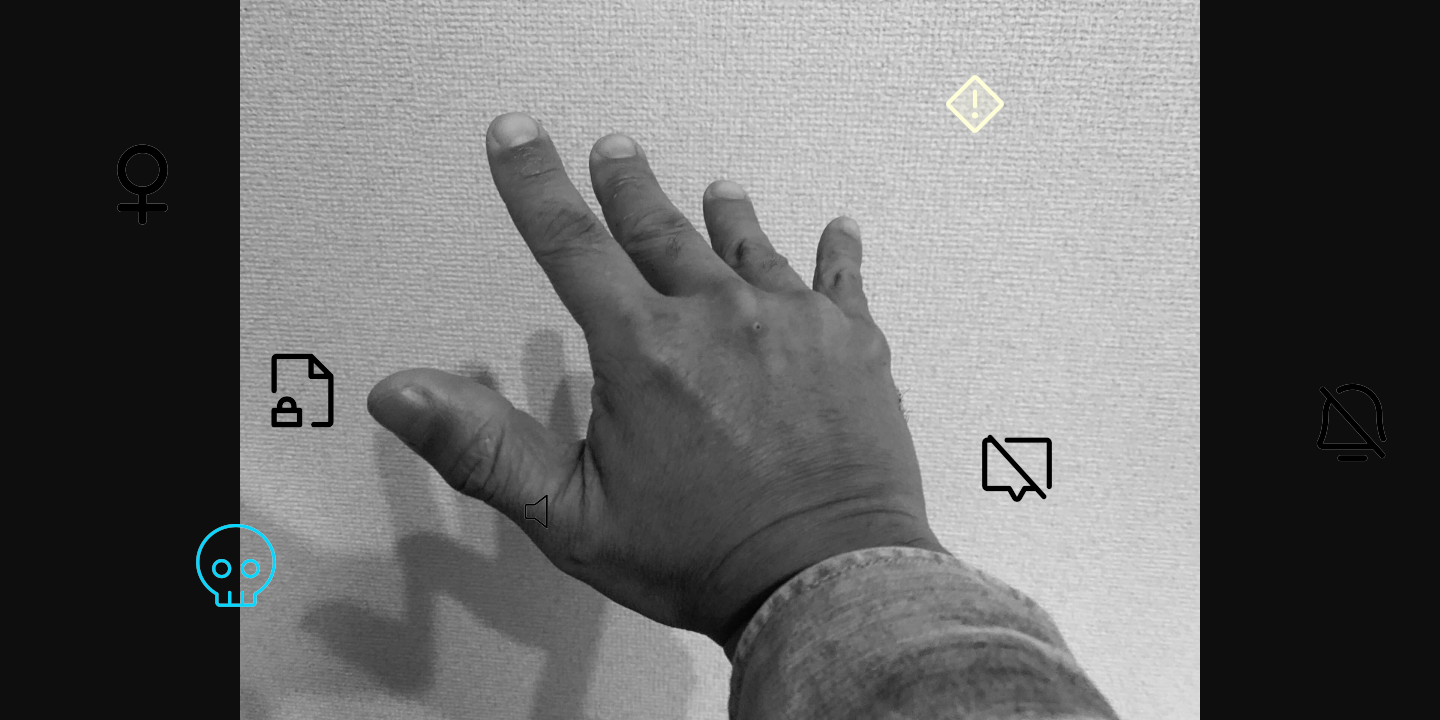  Describe the element at coordinates (302, 390) in the screenshot. I see `access a password-protected file` at that location.